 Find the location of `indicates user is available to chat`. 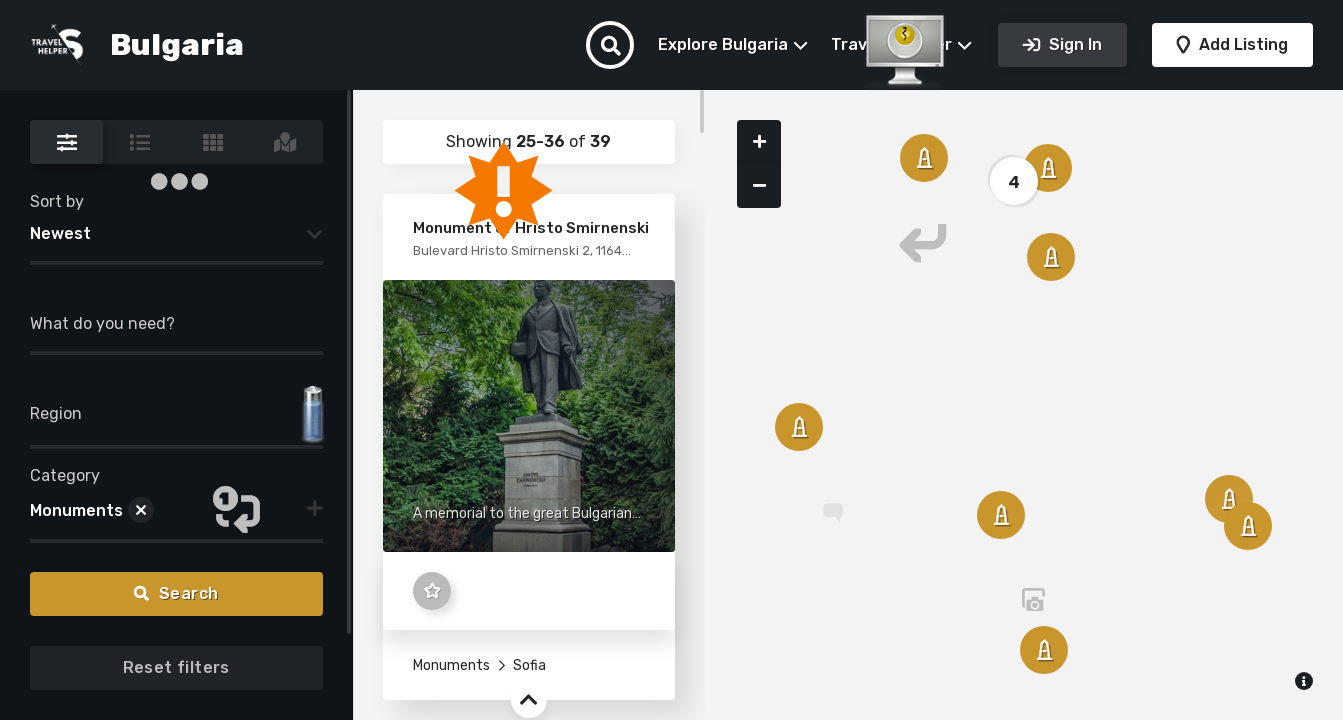

indicates user is available to chat is located at coordinates (833, 513).